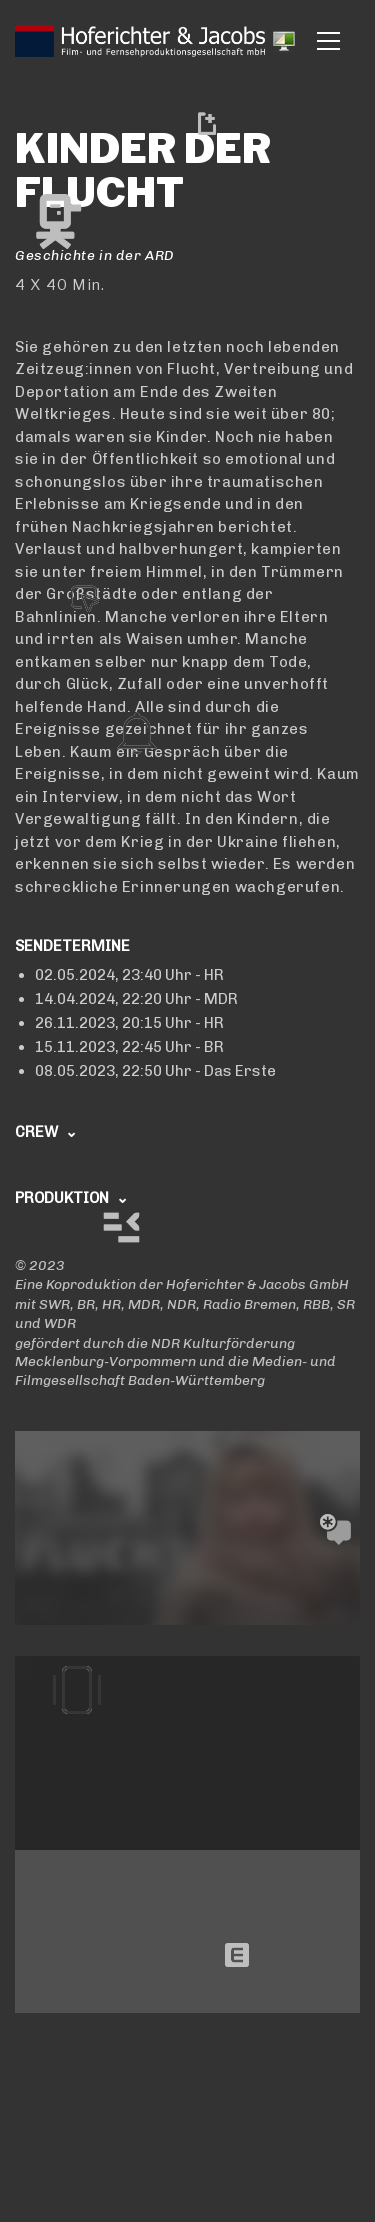  What do you see at coordinates (85, 598) in the screenshot?
I see `access pointer and cursor accessibility settings` at bounding box center [85, 598].